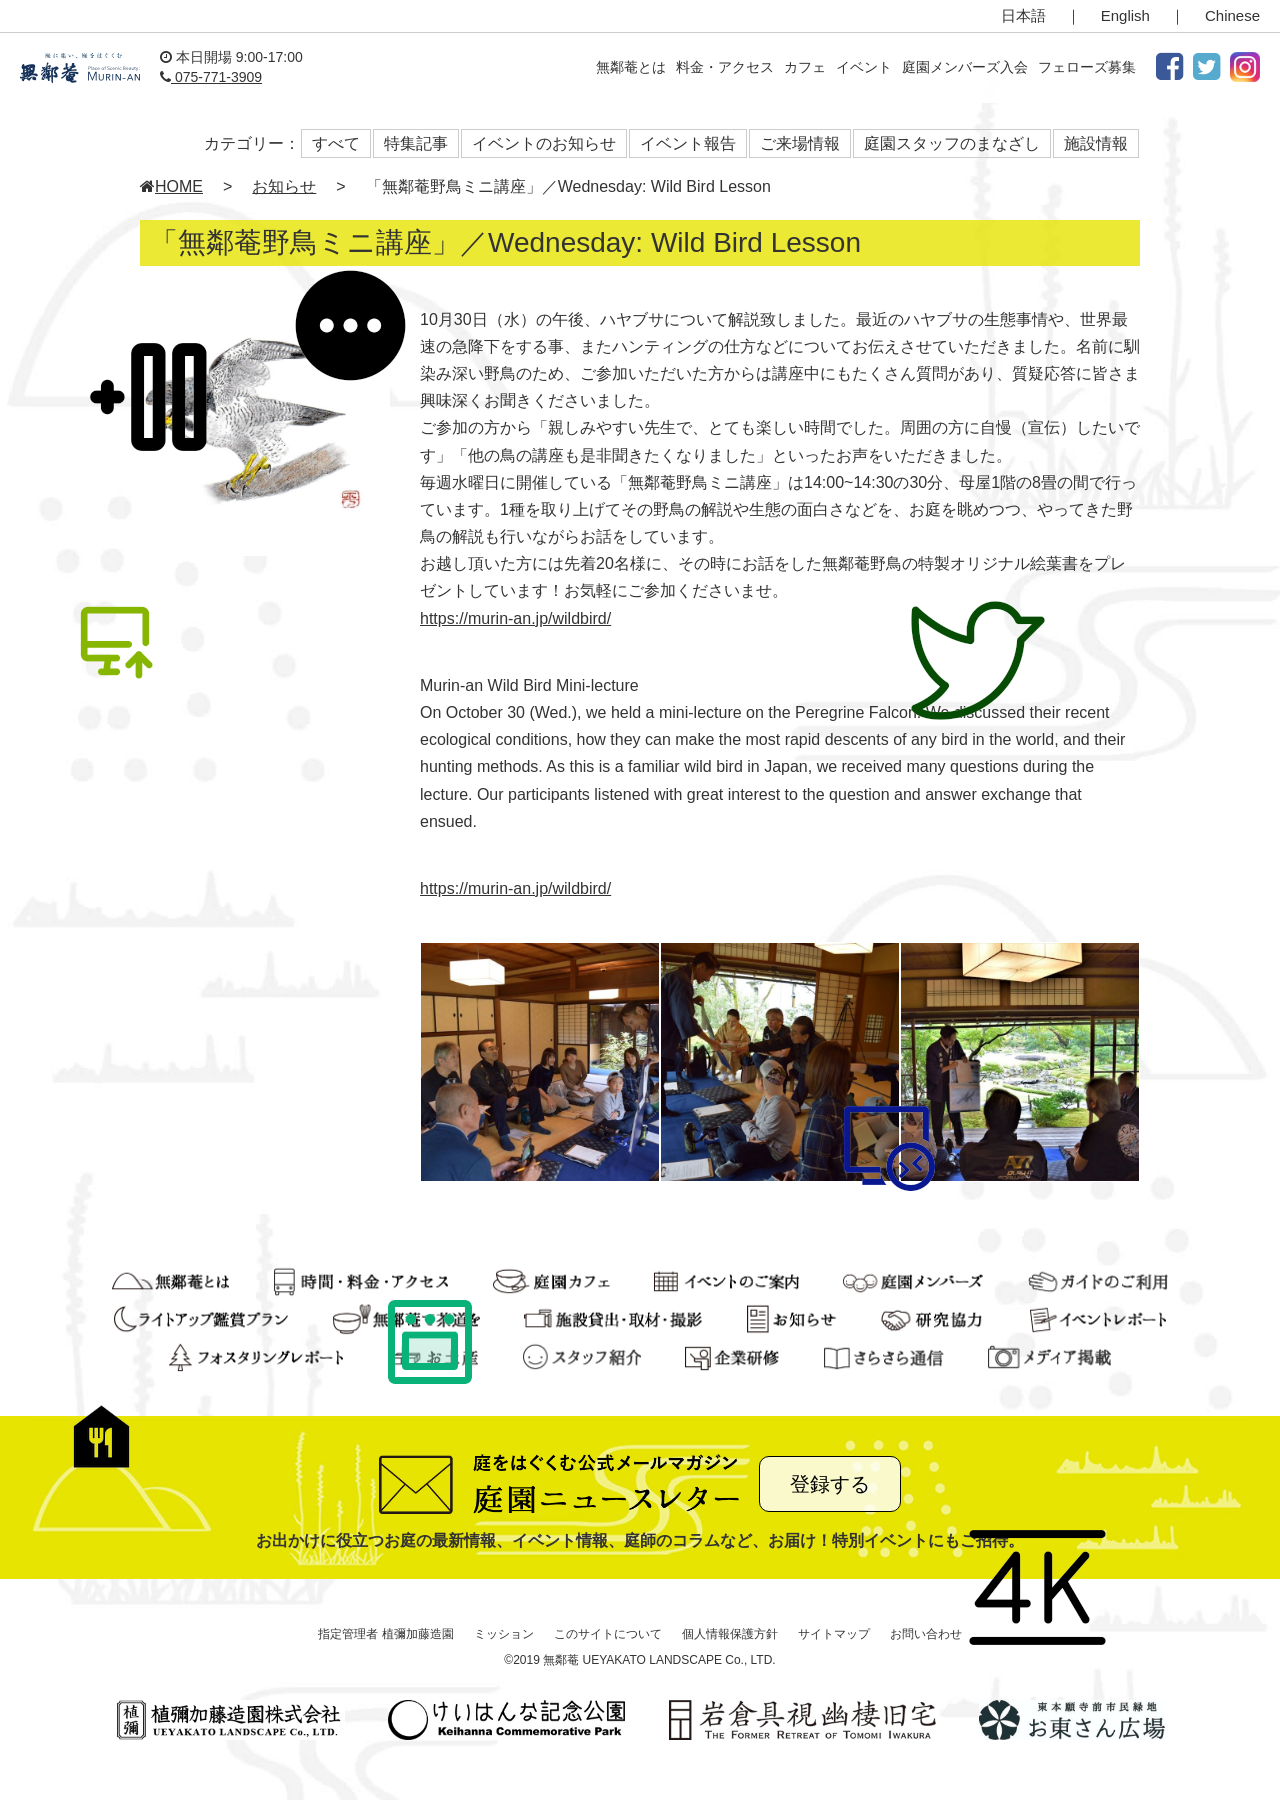  What do you see at coordinates (157, 397) in the screenshot?
I see `add a new column to the left` at bounding box center [157, 397].